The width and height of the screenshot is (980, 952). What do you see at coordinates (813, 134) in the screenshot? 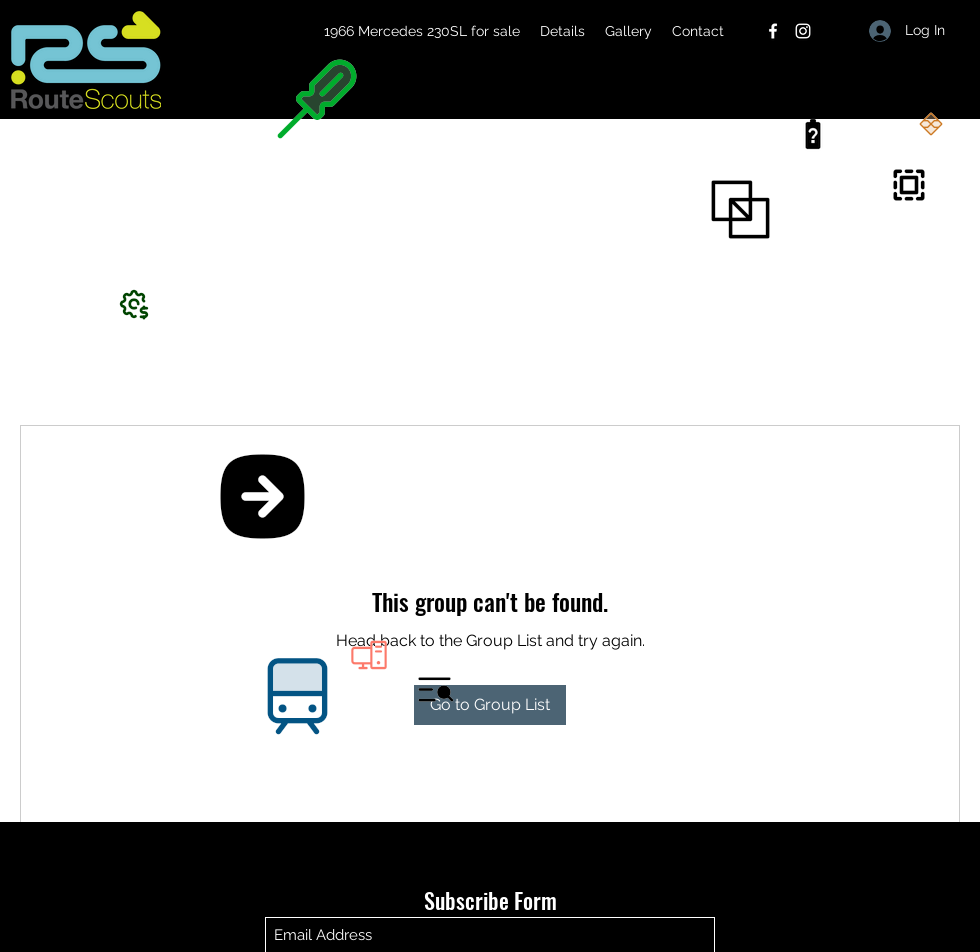
I see `indicates battery status cannot be determined` at bounding box center [813, 134].